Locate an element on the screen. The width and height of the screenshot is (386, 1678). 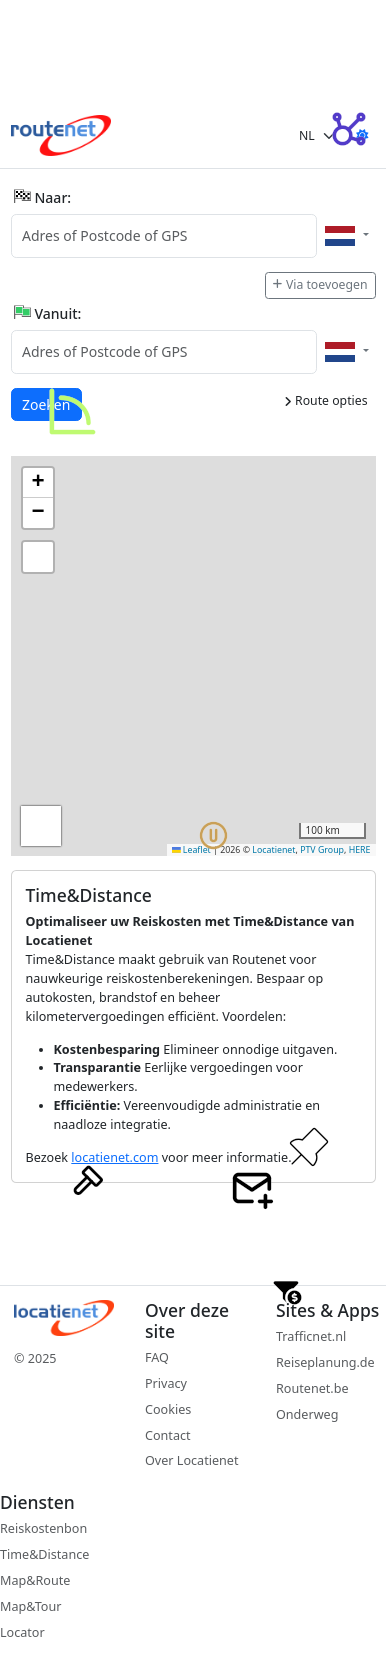
filter sales or revenue data is located at coordinates (287, 1290).